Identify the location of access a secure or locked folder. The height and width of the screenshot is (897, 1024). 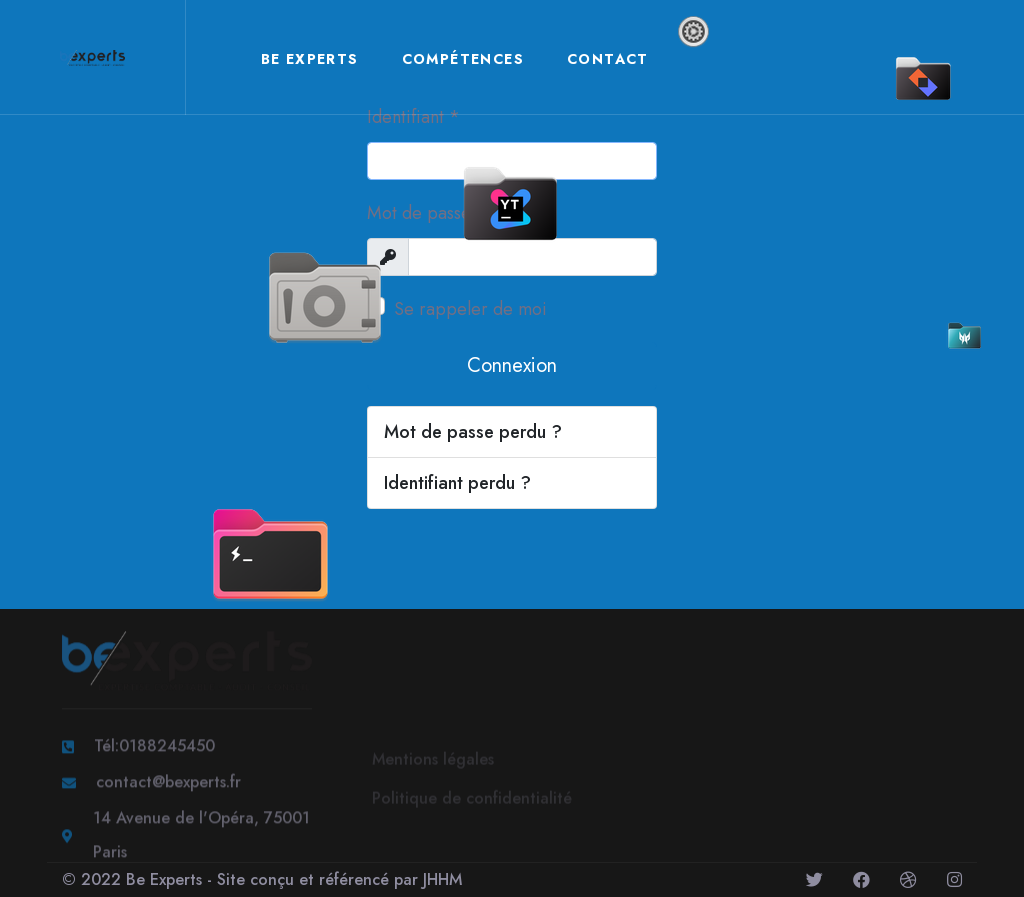
(324, 299).